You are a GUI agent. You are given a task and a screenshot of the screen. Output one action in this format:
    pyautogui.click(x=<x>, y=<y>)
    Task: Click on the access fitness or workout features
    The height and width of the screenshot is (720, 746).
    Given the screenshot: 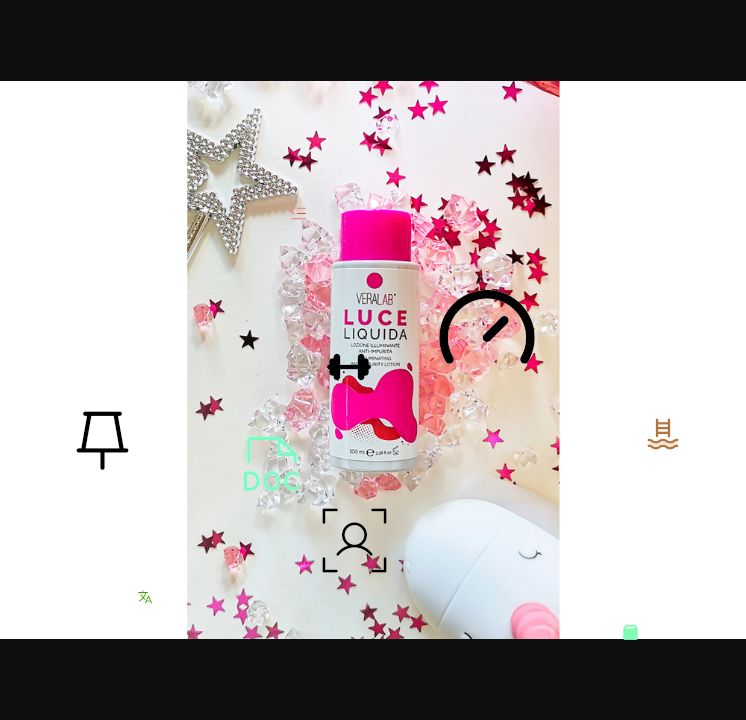 What is the action you would take?
    pyautogui.click(x=349, y=367)
    